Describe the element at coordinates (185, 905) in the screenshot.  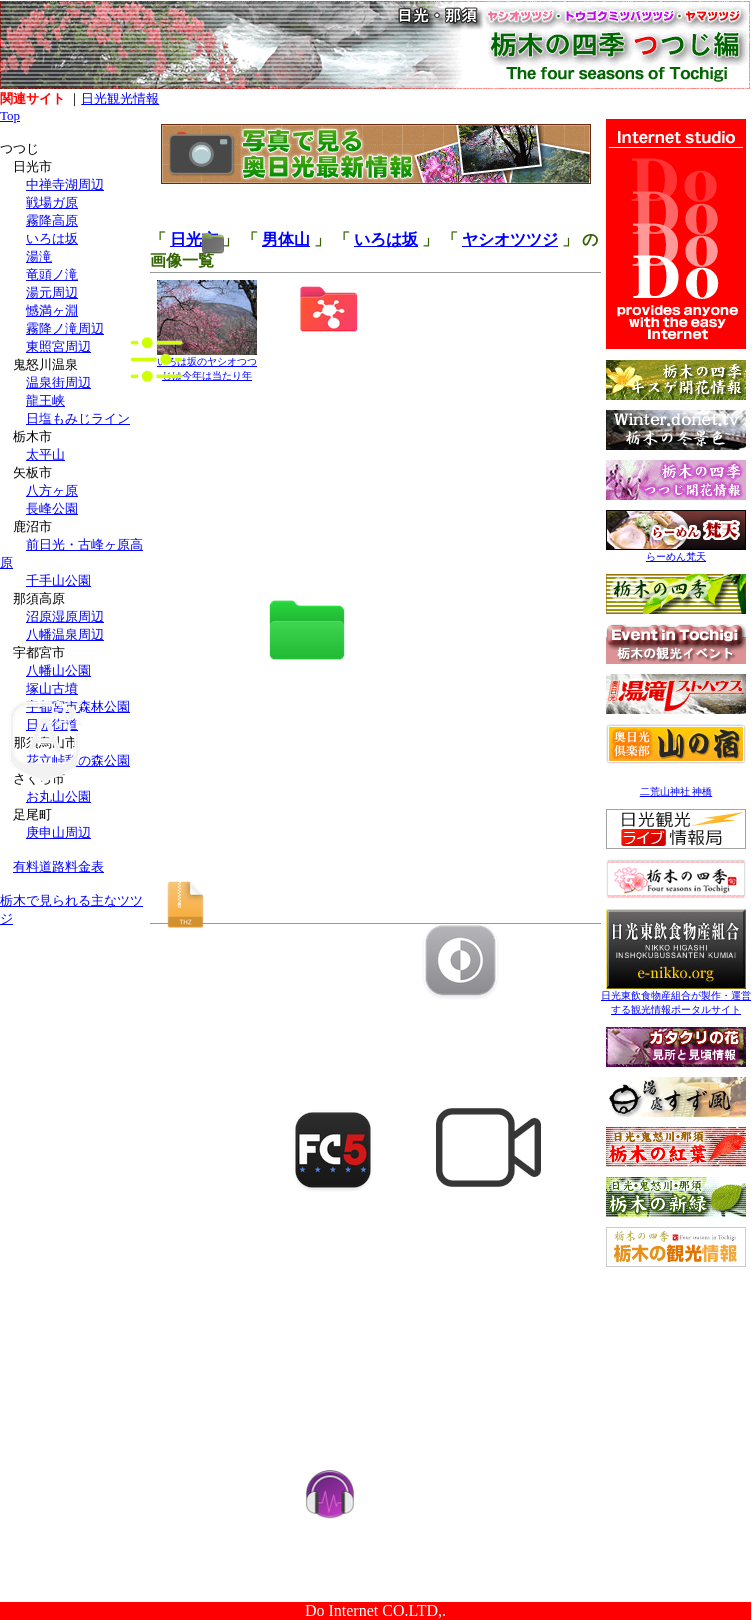
I see `a compressed THZ archive file` at that location.